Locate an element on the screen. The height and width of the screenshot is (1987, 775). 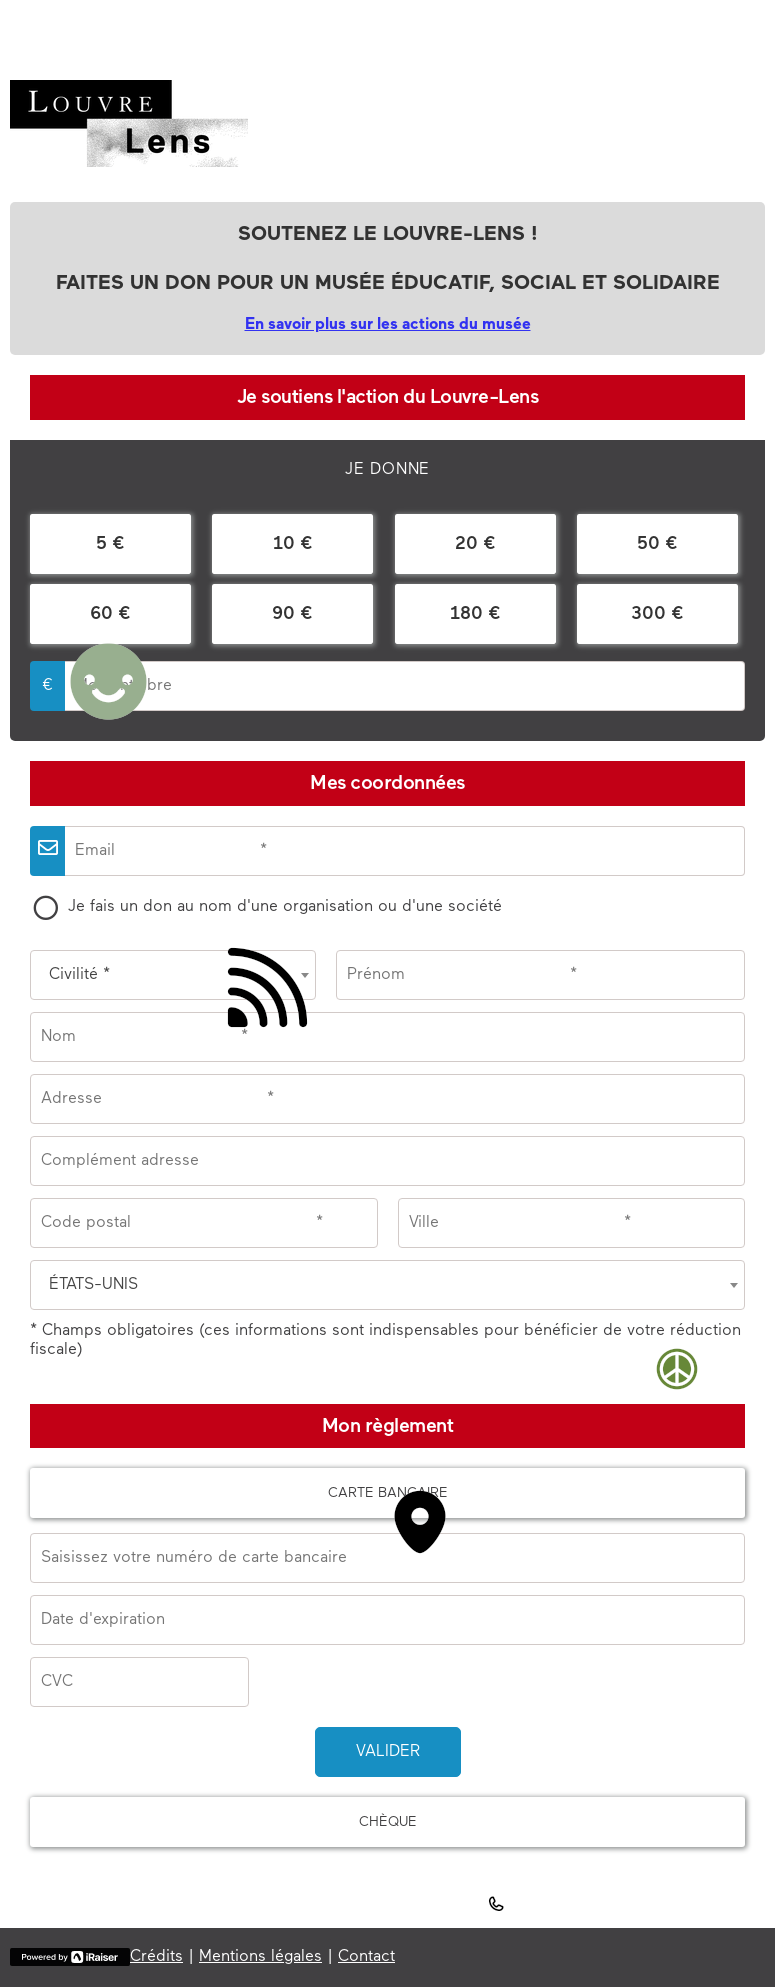
open emoji picker is located at coordinates (108, 681).